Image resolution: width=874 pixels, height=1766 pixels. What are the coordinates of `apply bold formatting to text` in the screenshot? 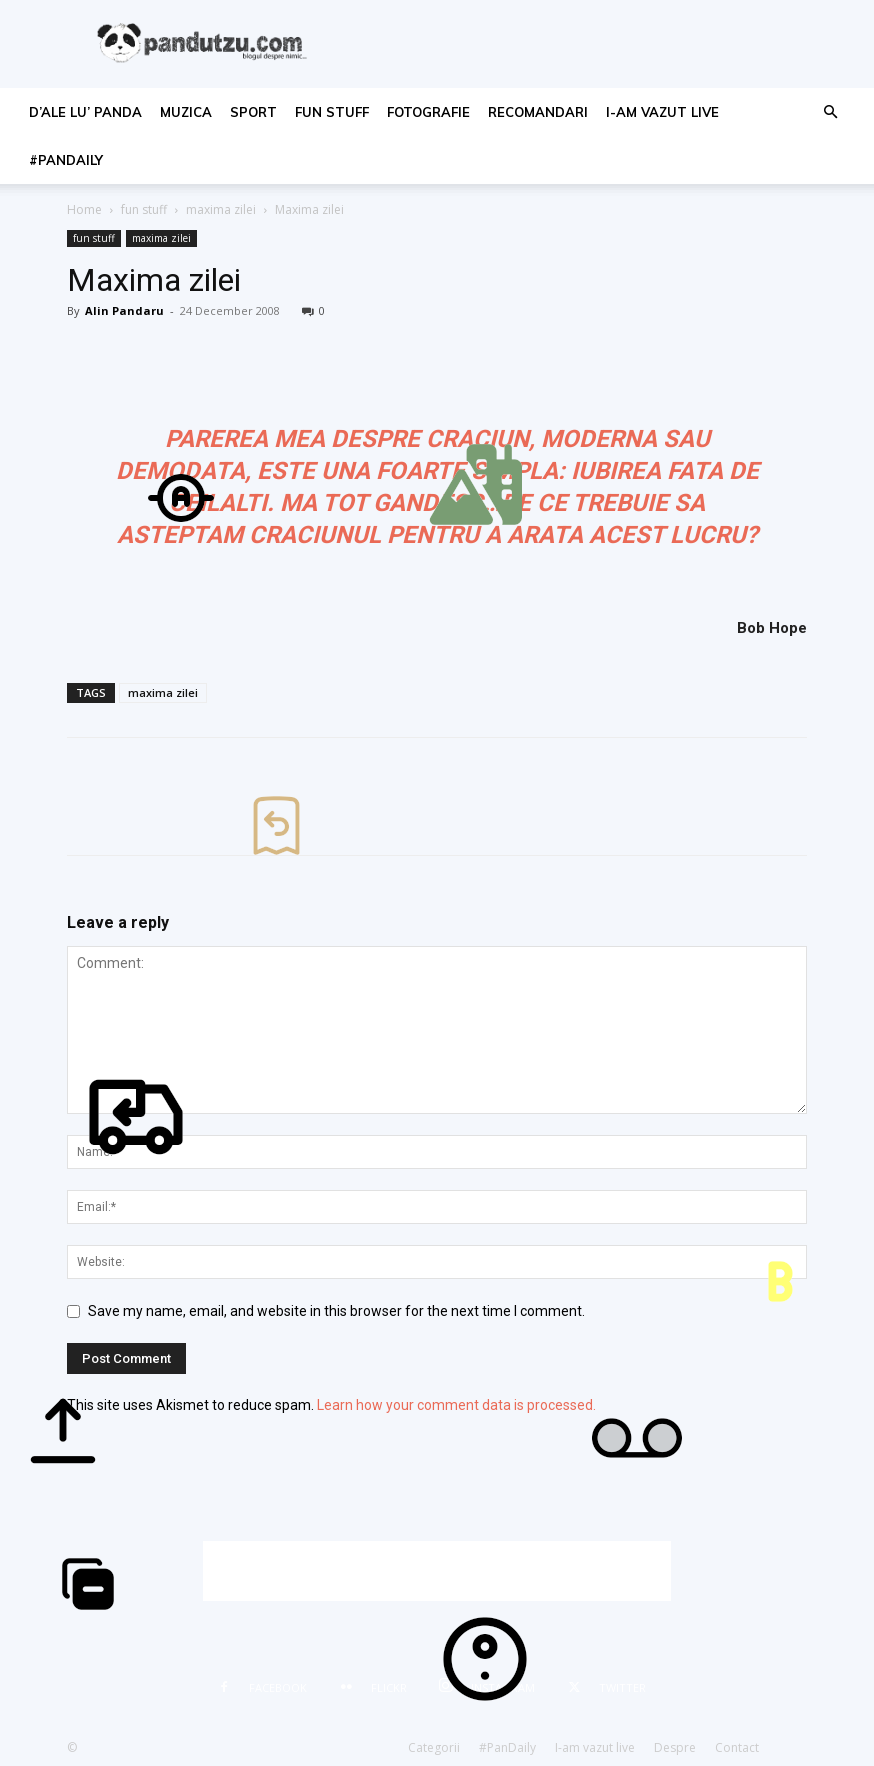 It's located at (780, 1281).